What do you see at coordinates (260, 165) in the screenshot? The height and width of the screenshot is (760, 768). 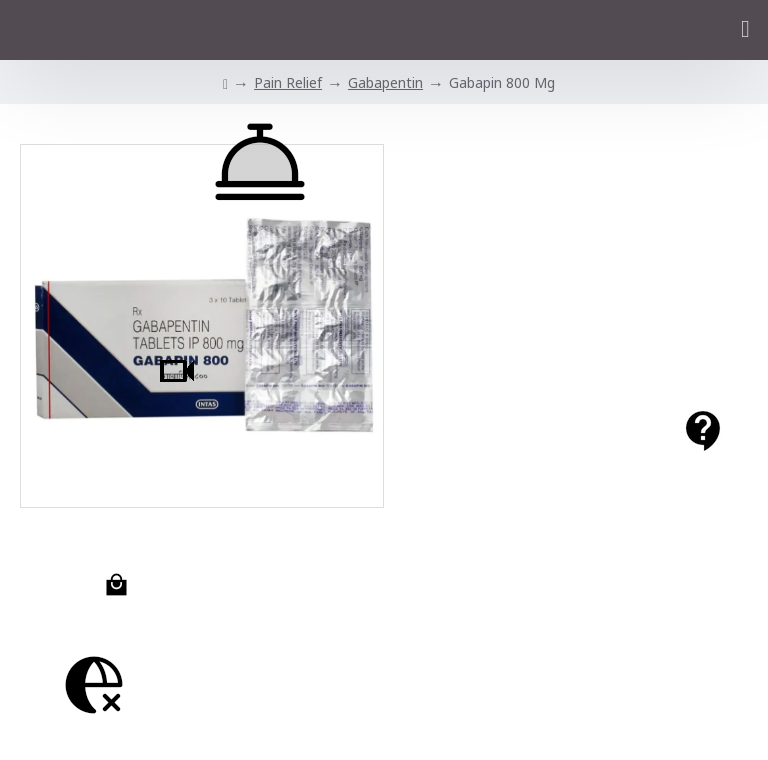 I see `request assistance or service` at bounding box center [260, 165].